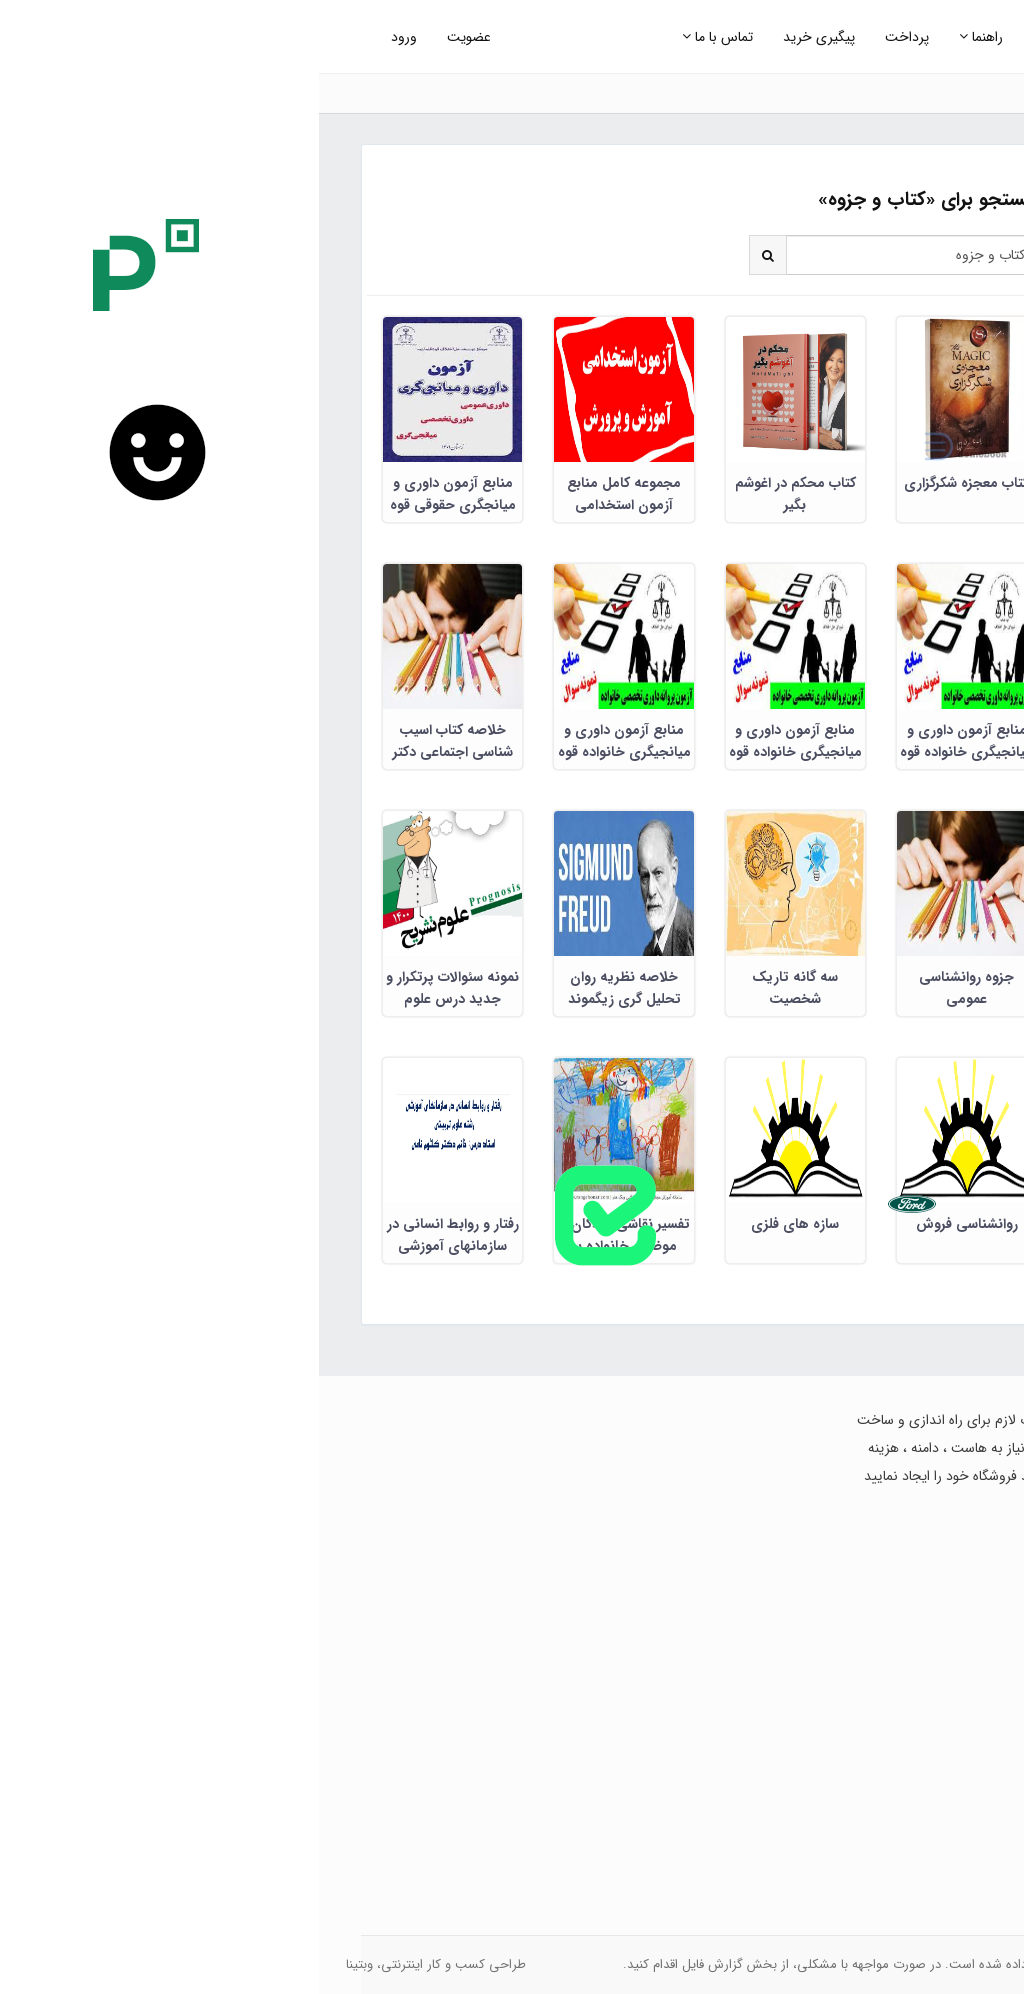  Describe the element at coordinates (912, 1204) in the screenshot. I see `Ford brand or dealership app` at that location.